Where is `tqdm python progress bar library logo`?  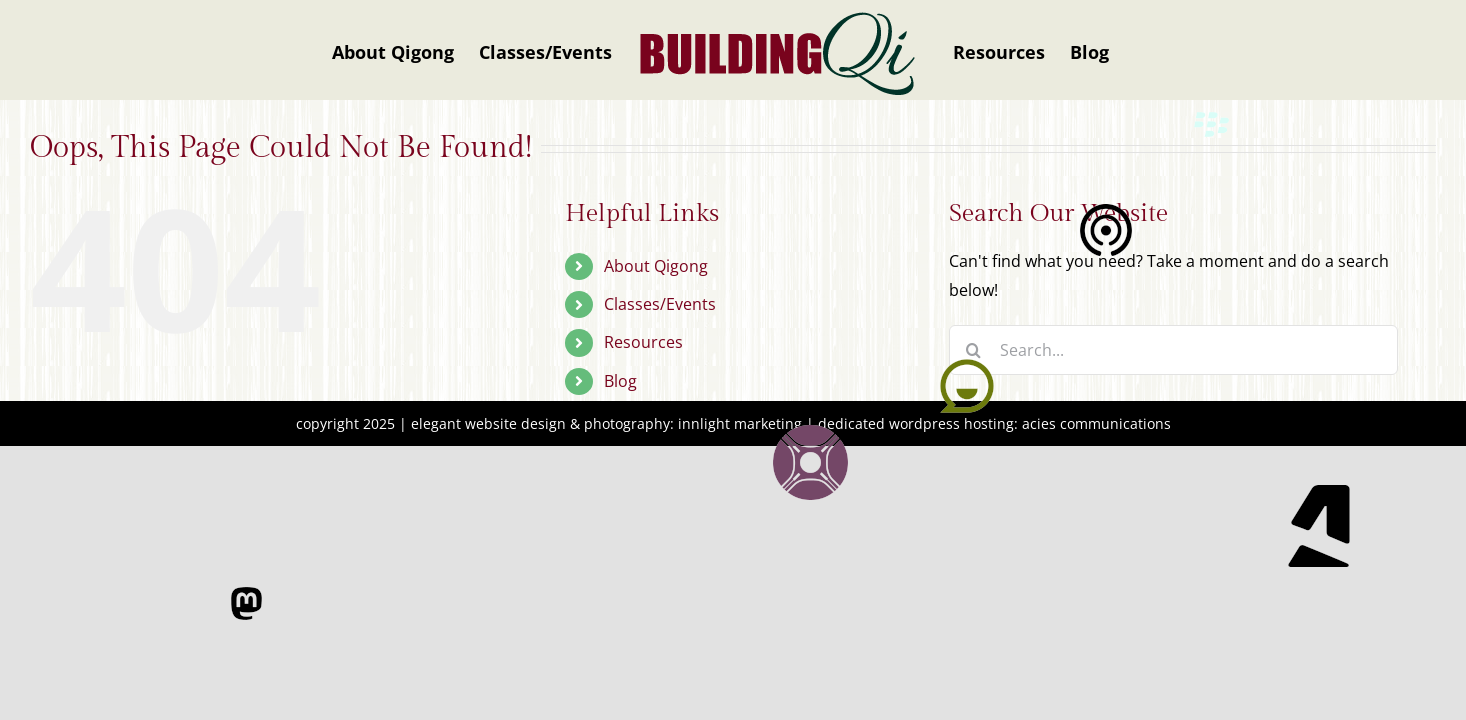
tqdm python progress bar library logo is located at coordinates (1106, 230).